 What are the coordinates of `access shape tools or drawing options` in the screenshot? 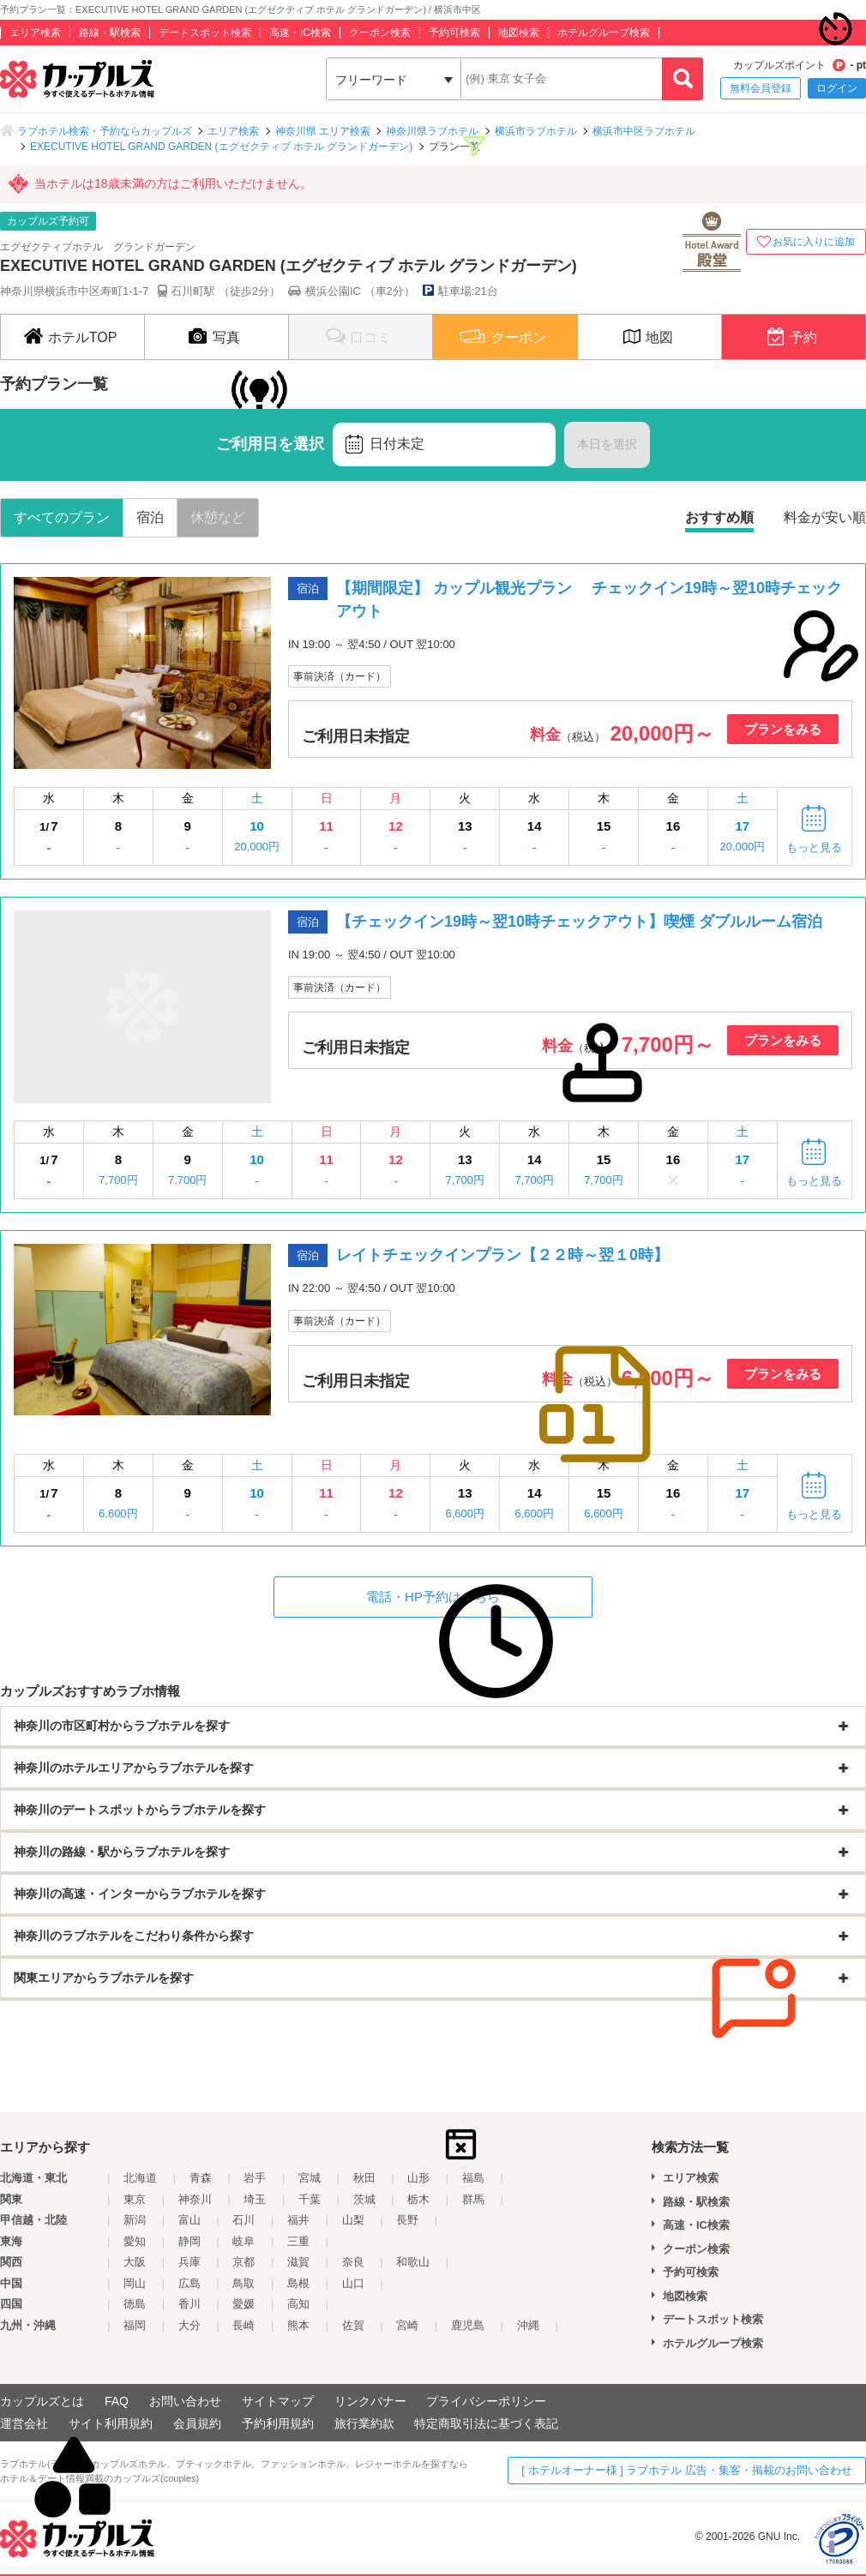 It's located at (74, 2478).